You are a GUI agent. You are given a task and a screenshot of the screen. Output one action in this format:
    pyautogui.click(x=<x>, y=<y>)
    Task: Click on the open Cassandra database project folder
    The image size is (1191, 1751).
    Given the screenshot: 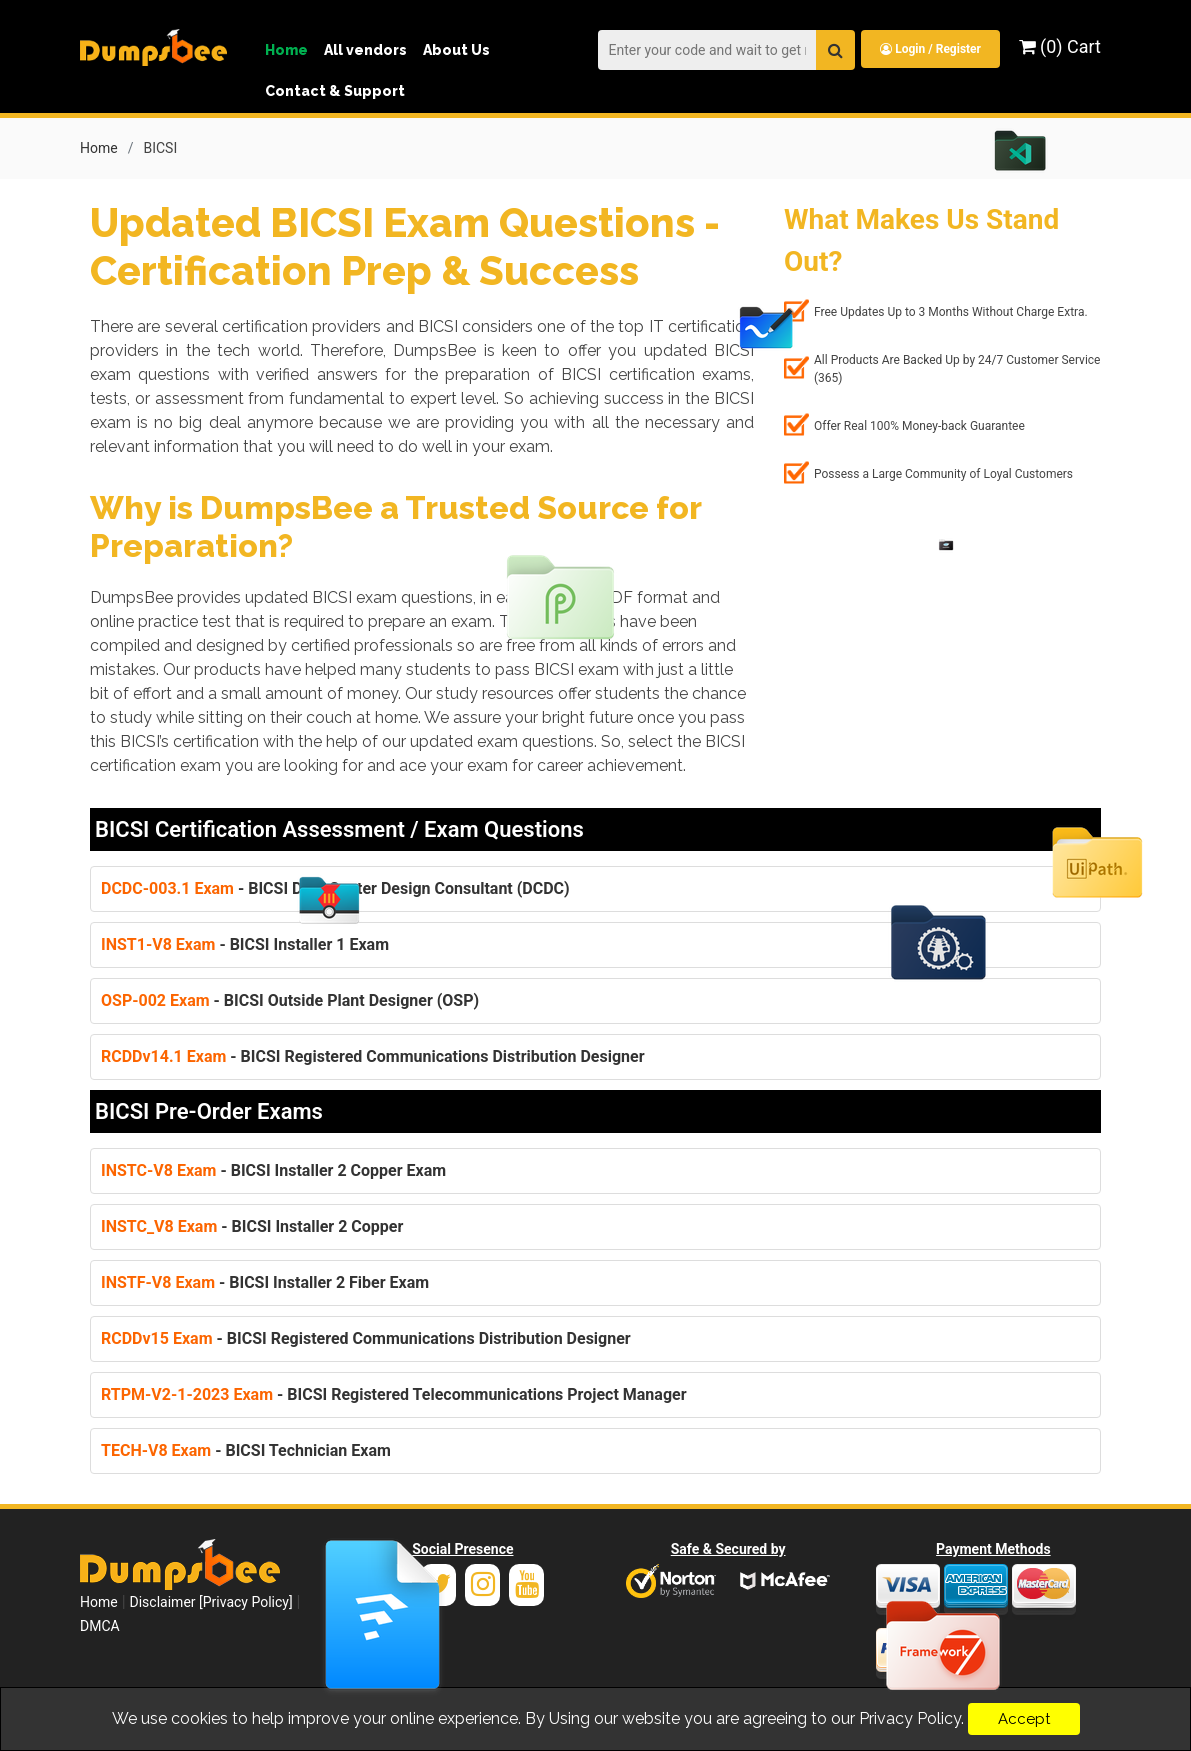 What is the action you would take?
    pyautogui.click(x=946, y=545)
    